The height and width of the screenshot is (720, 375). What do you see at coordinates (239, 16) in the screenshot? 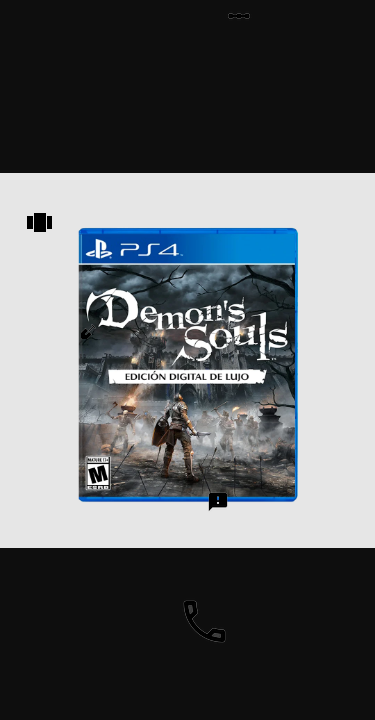
I see `adjust values on a linear scale or slider` at bounding box center [239, 16].